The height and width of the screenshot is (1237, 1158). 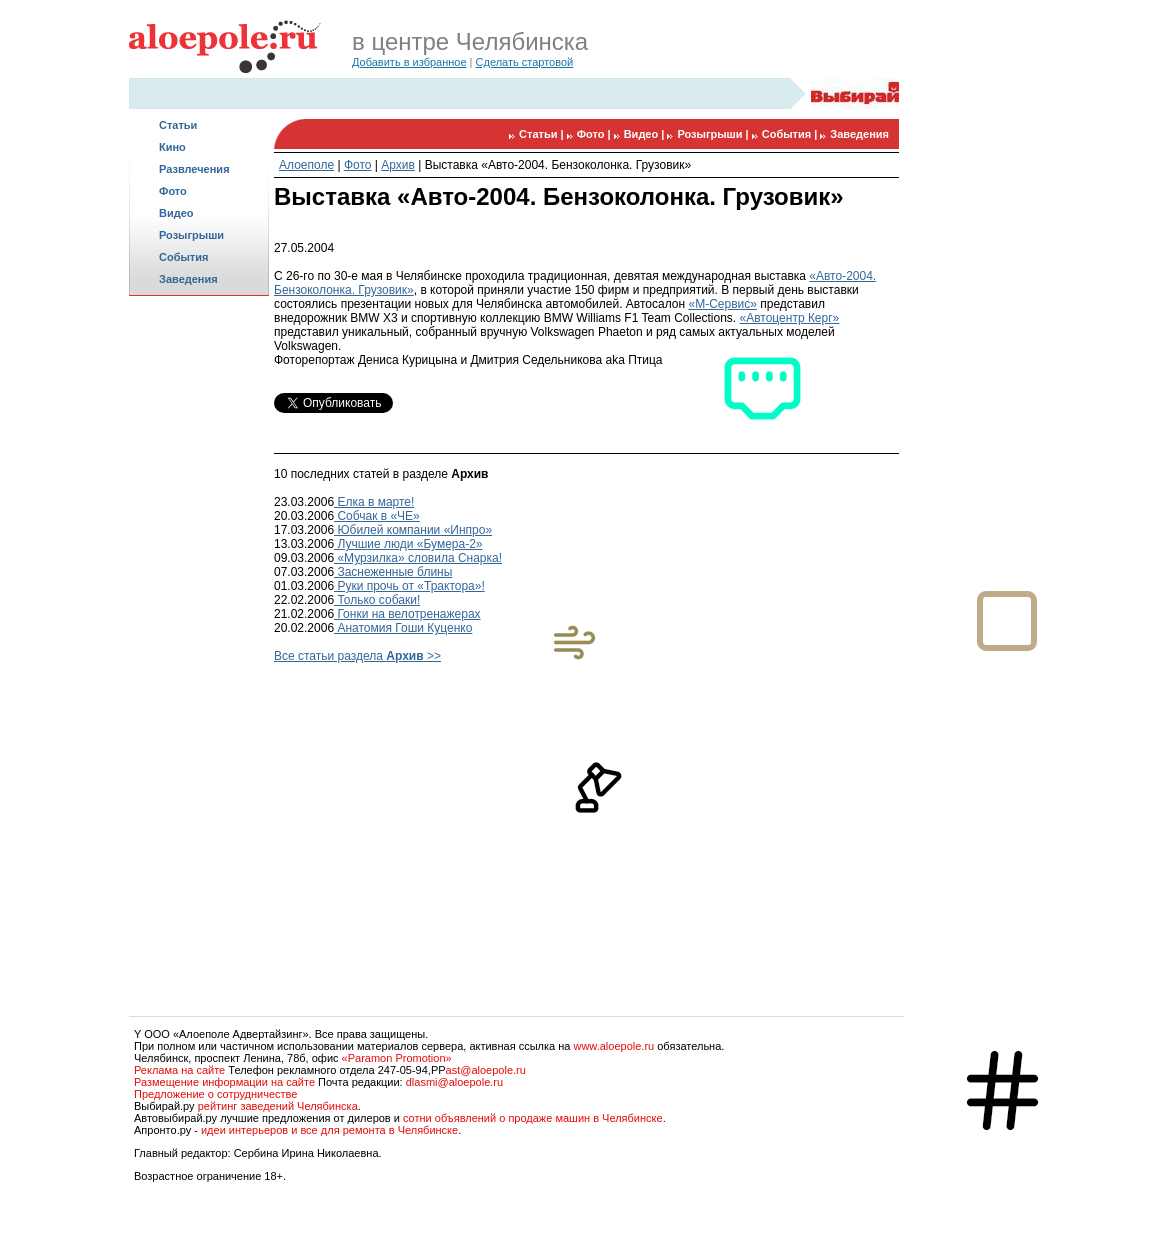 I want to click on add or search for hashtags, so click(x=1002, y=1090).